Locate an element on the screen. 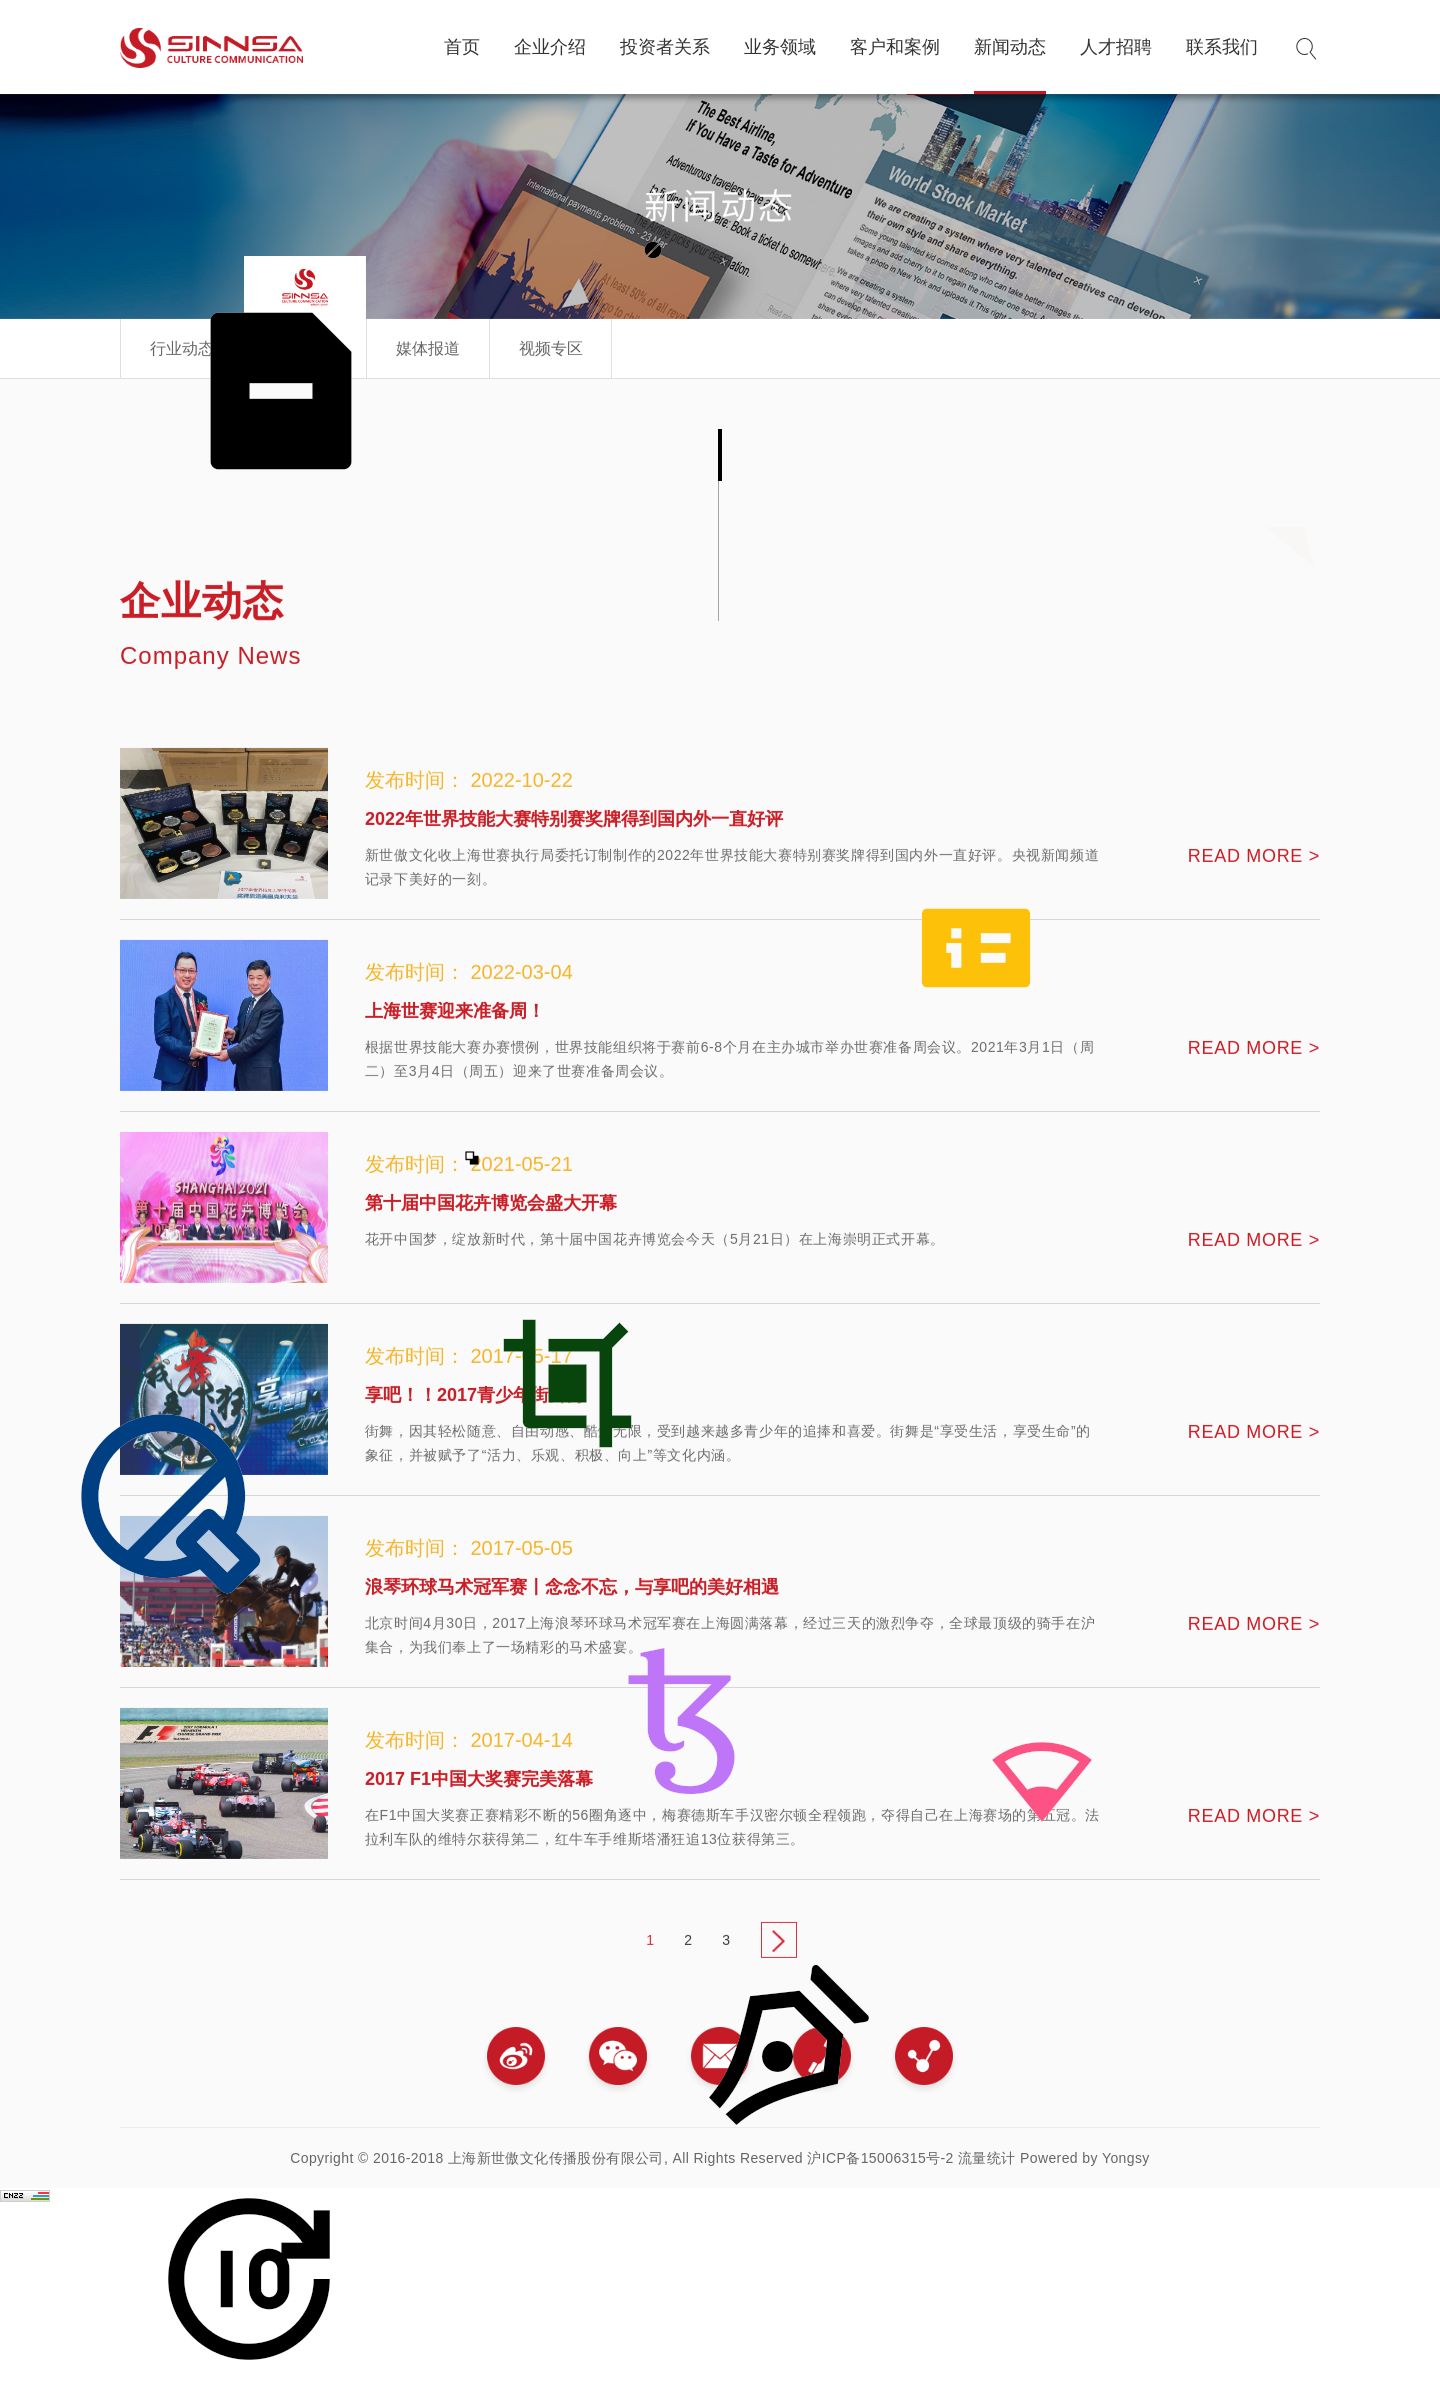  indicates a prohibited or blocked action is located at coordinates (653, 250).